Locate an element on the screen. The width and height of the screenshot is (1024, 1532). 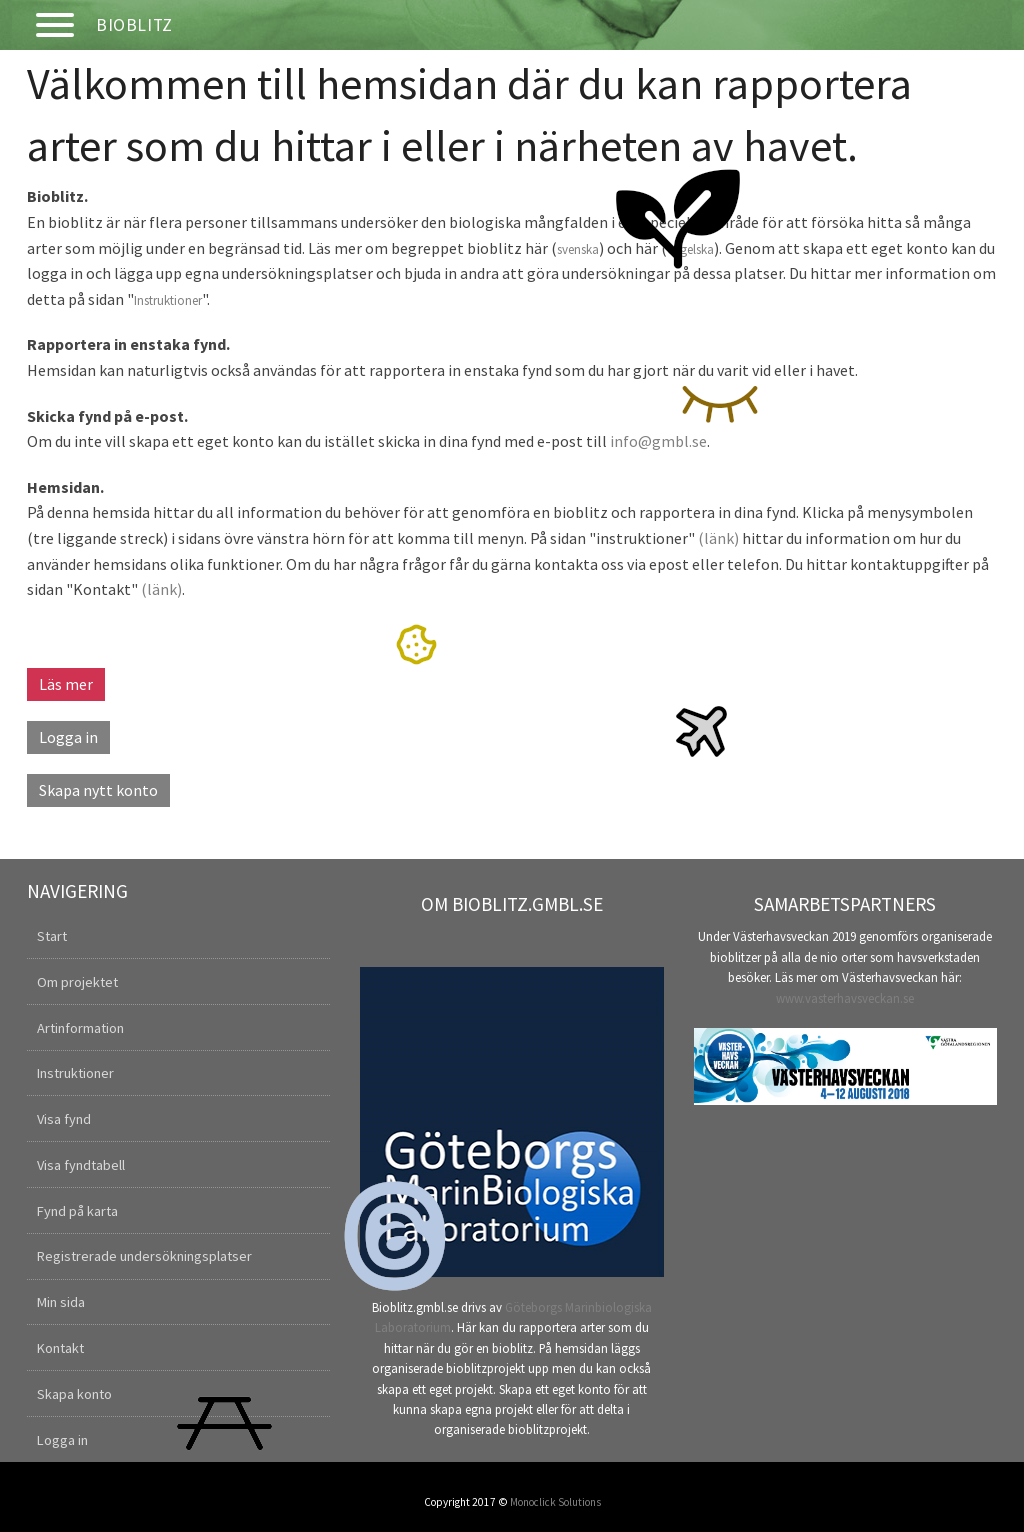
manage cookie preferences is located at coordinates (416, 644).